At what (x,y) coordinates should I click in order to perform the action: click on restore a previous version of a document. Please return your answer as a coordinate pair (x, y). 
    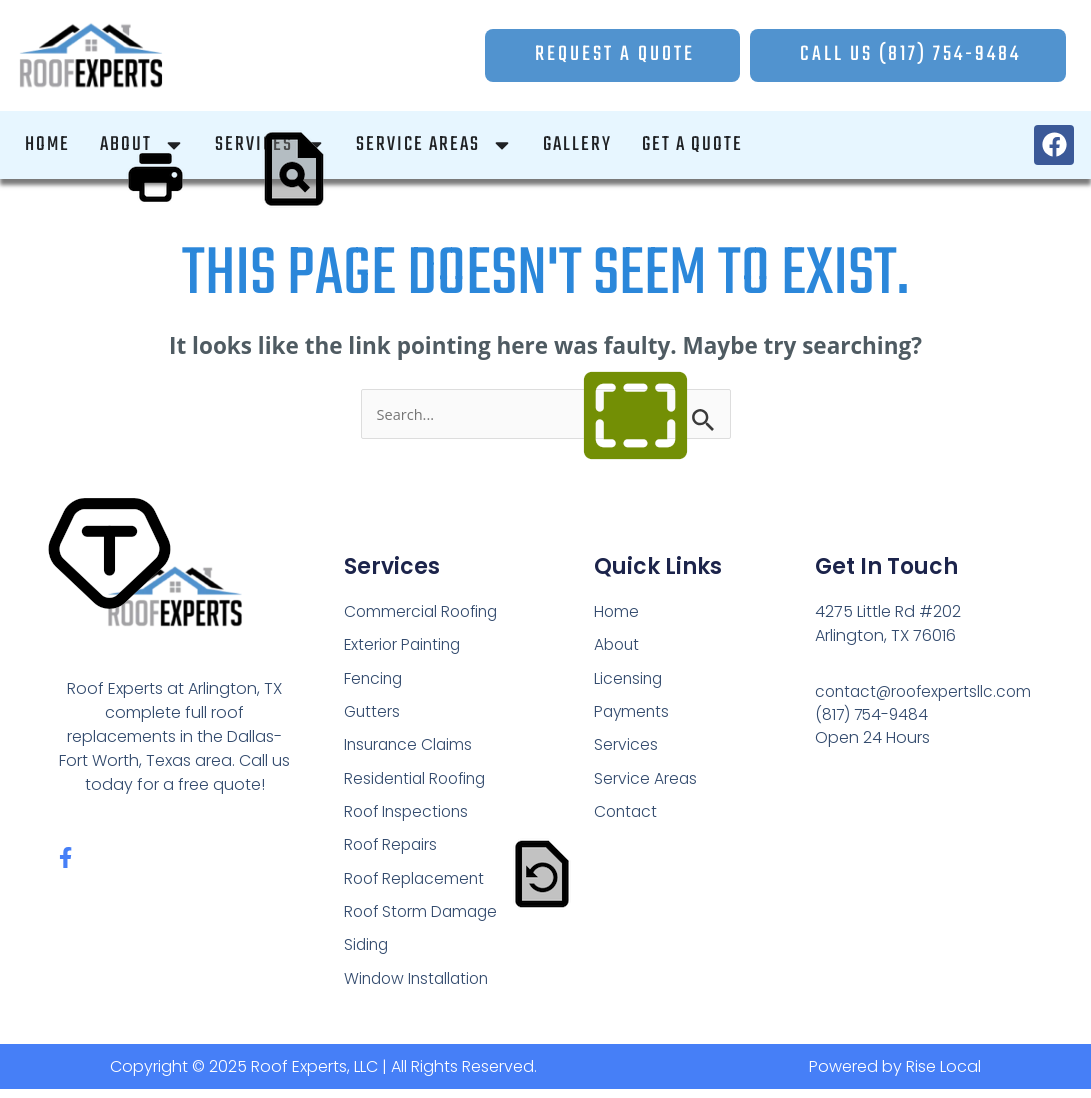
    Looking at the image, I should click on (542, 874).